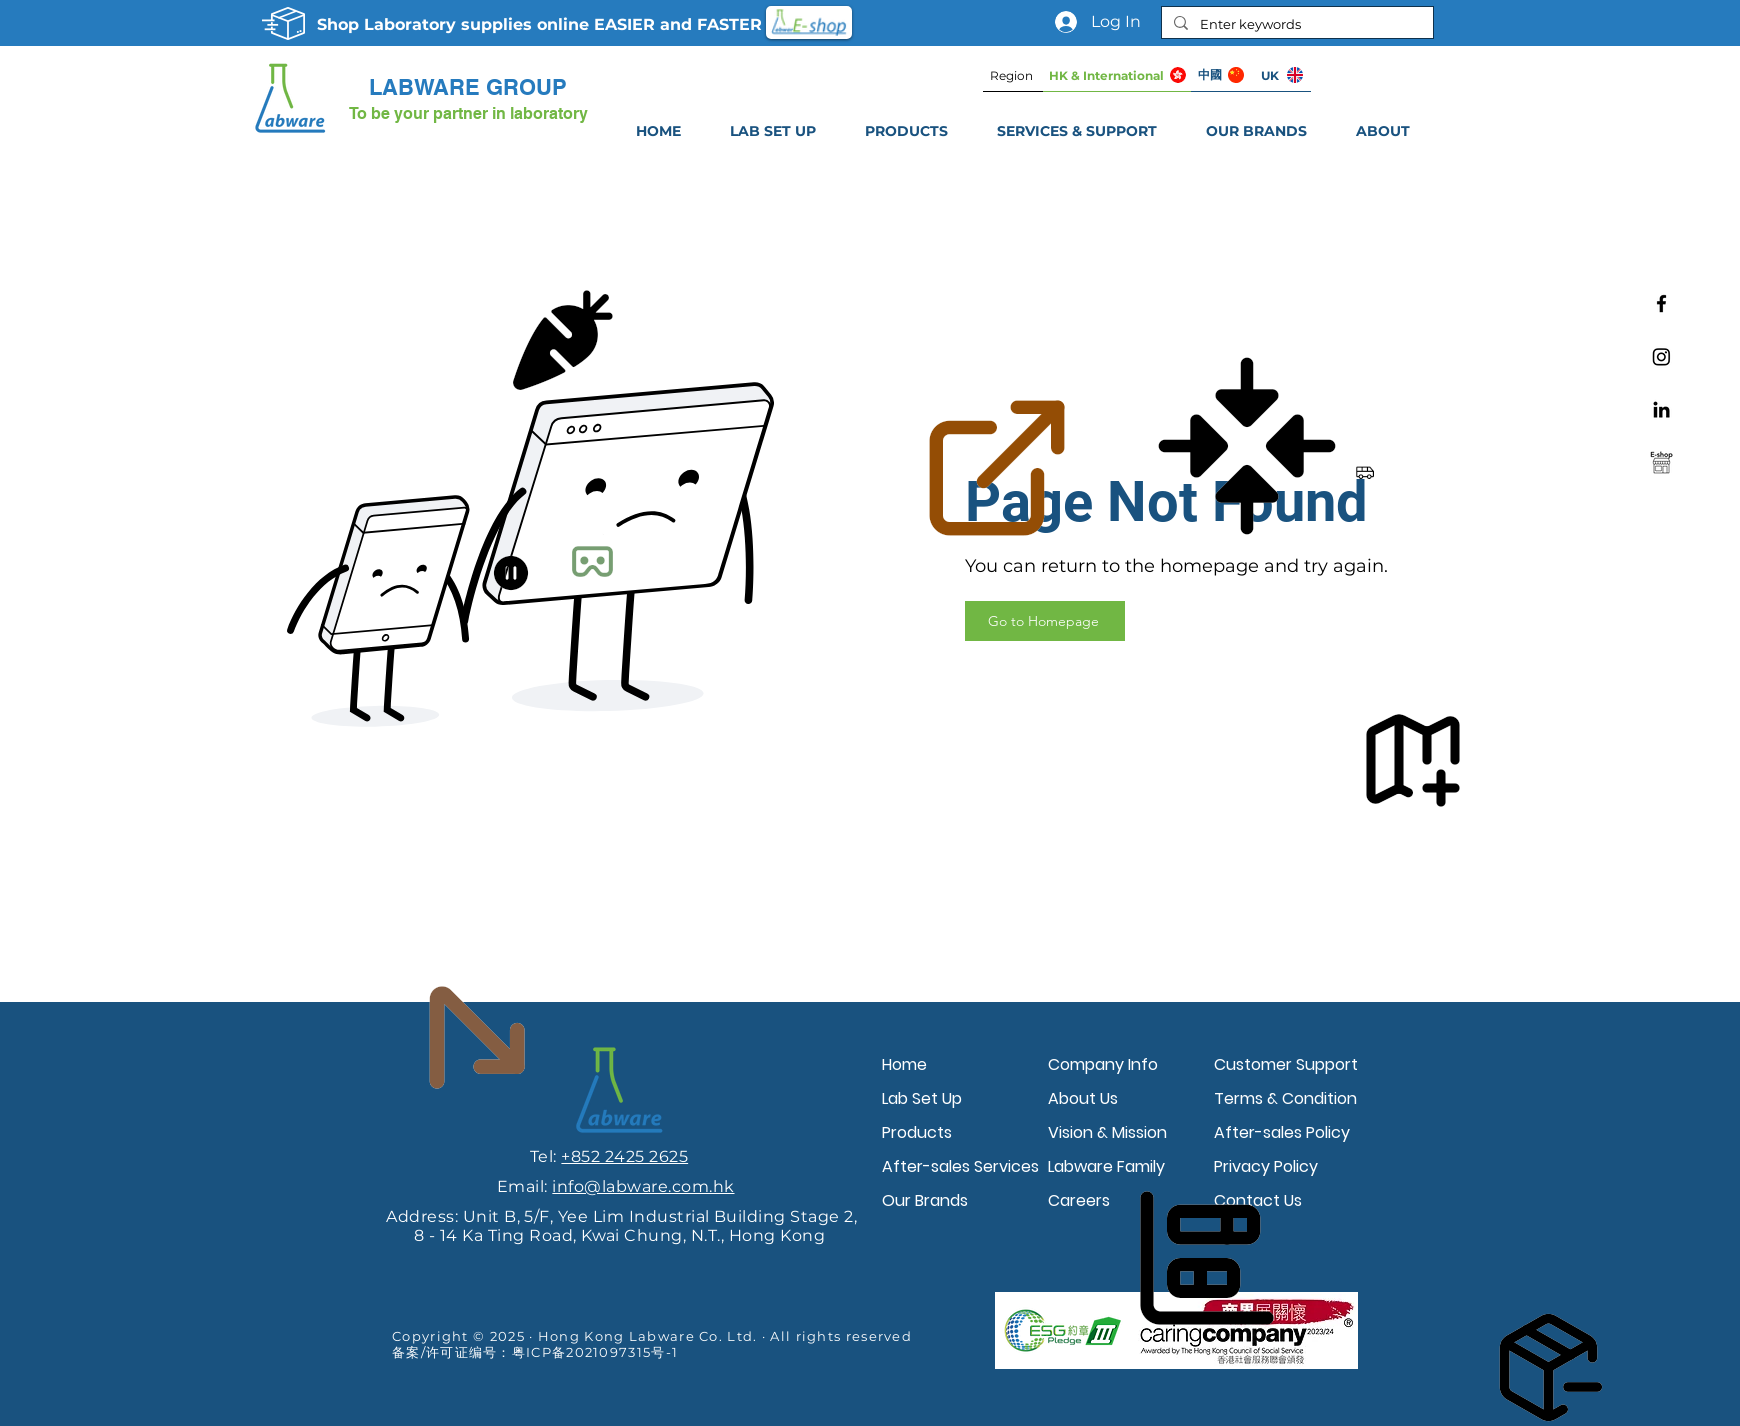  What do you see at coordinates (511, 573) in the screenshot?
I see `pause media playback` at bounding box center [511, 573].